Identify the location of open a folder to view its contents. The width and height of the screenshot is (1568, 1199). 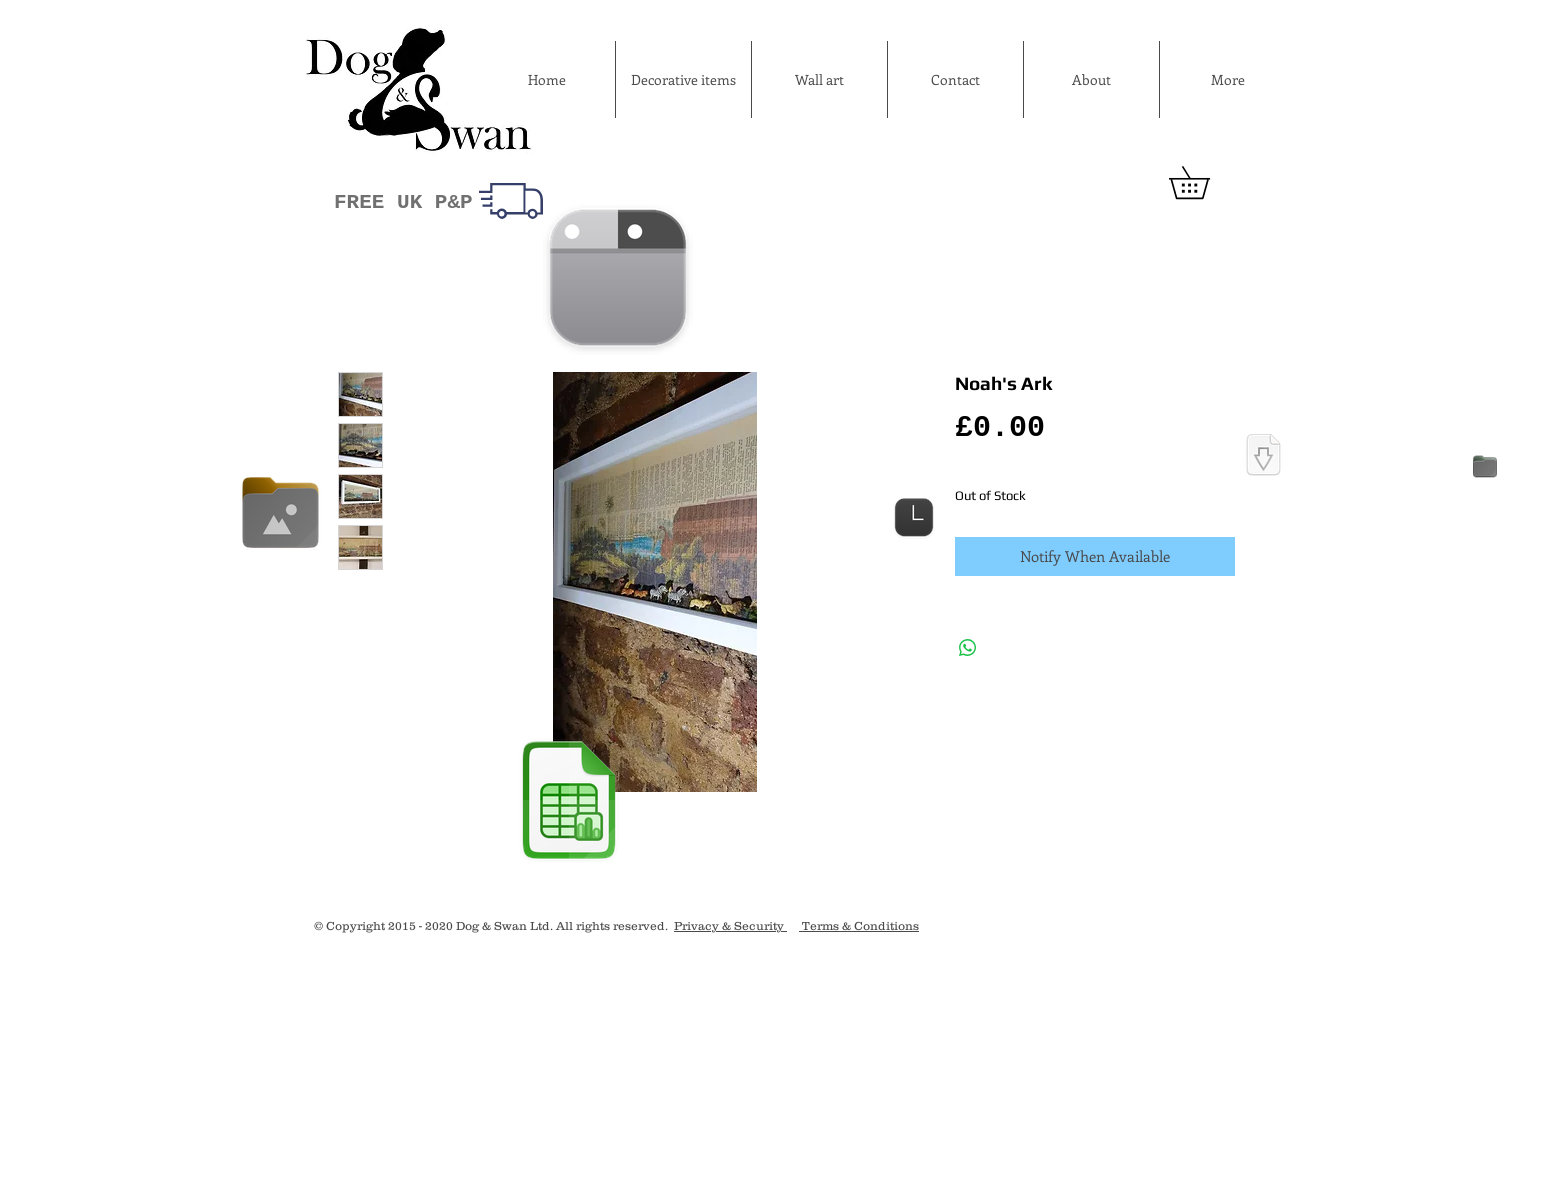
(1485, 466).